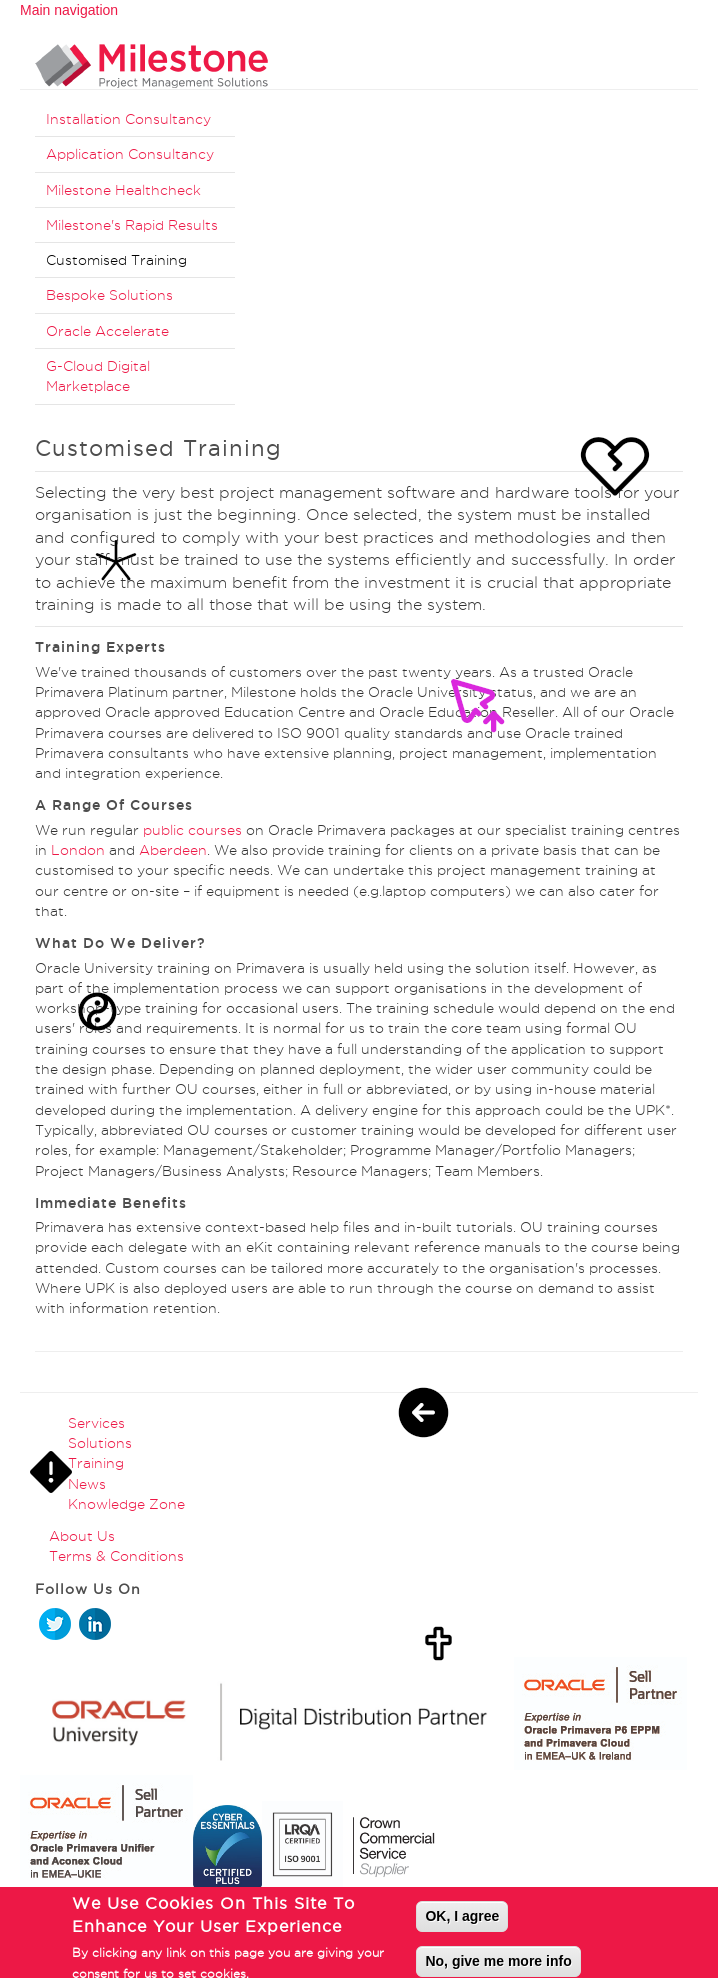 This screenshot has height=1978, width=718. What do you see at coordinates (97, 1011) in the screenshot?
I see `toggle balance or harmony mode` at bounding box center [97, 1011].